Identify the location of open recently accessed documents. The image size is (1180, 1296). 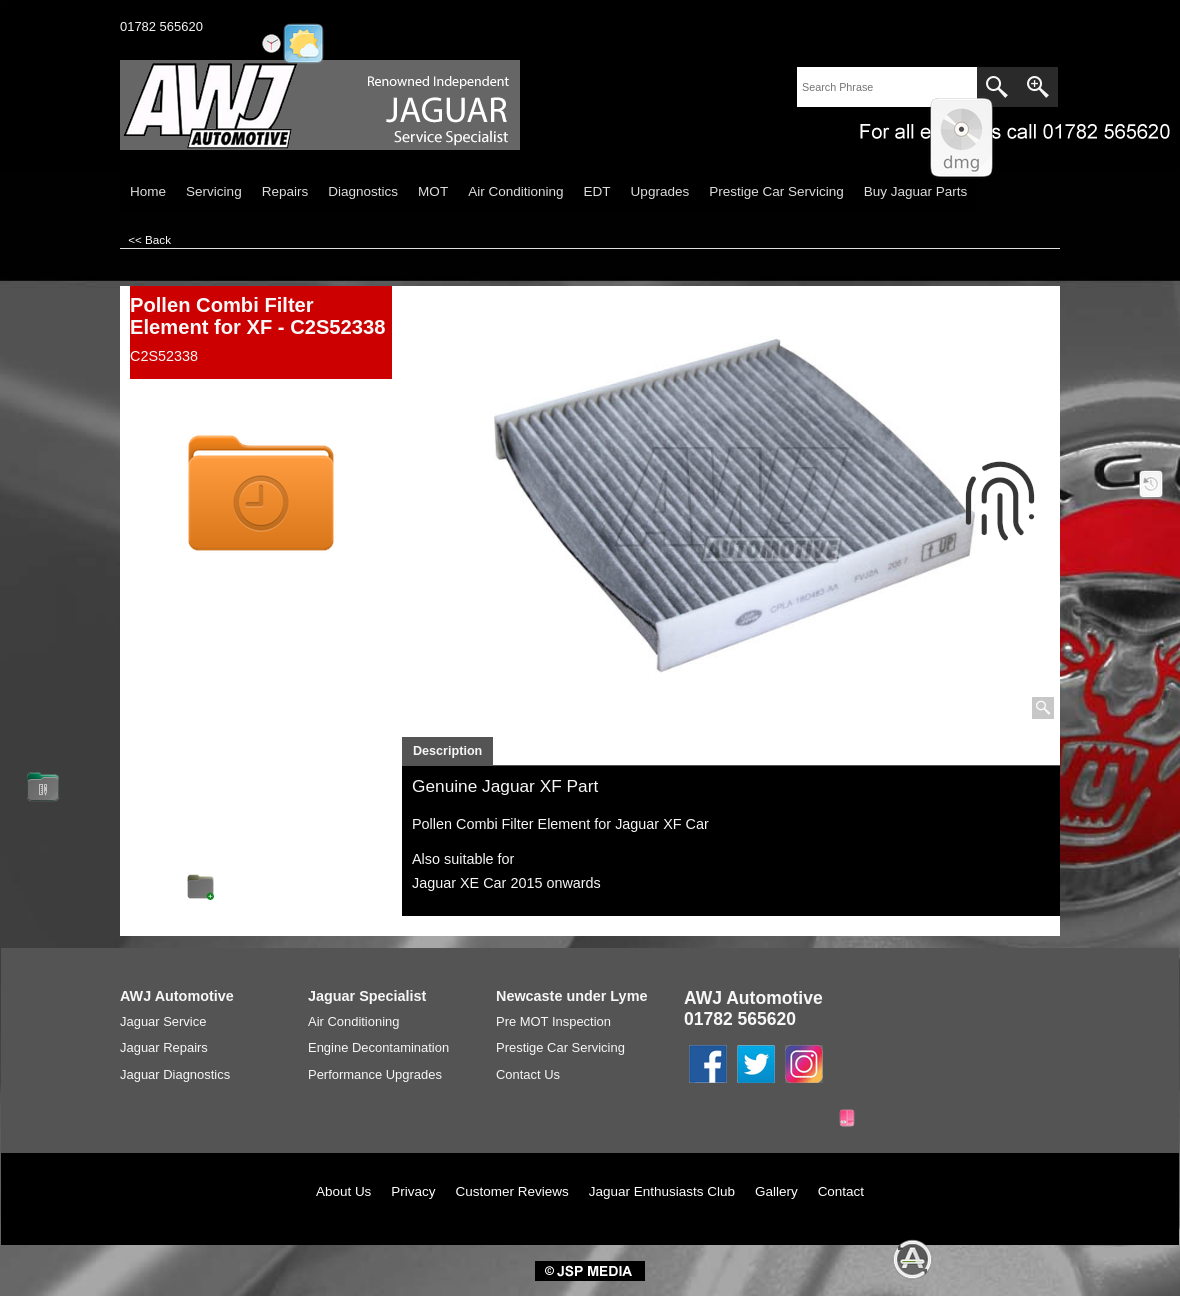
(271, 43).